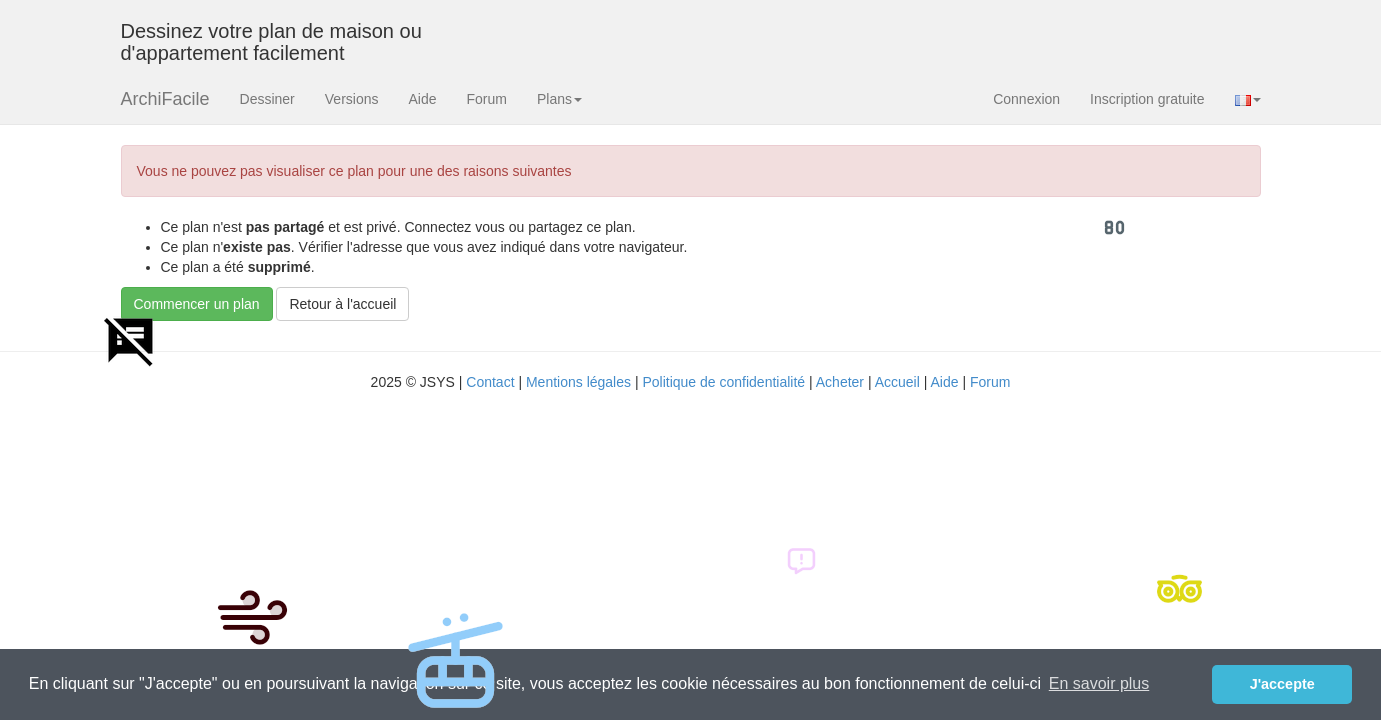  What do you see at coordinates (455, 660) in the screenshot?
I see `access cable car or gondola transit options` at bounding box center [455, 660].